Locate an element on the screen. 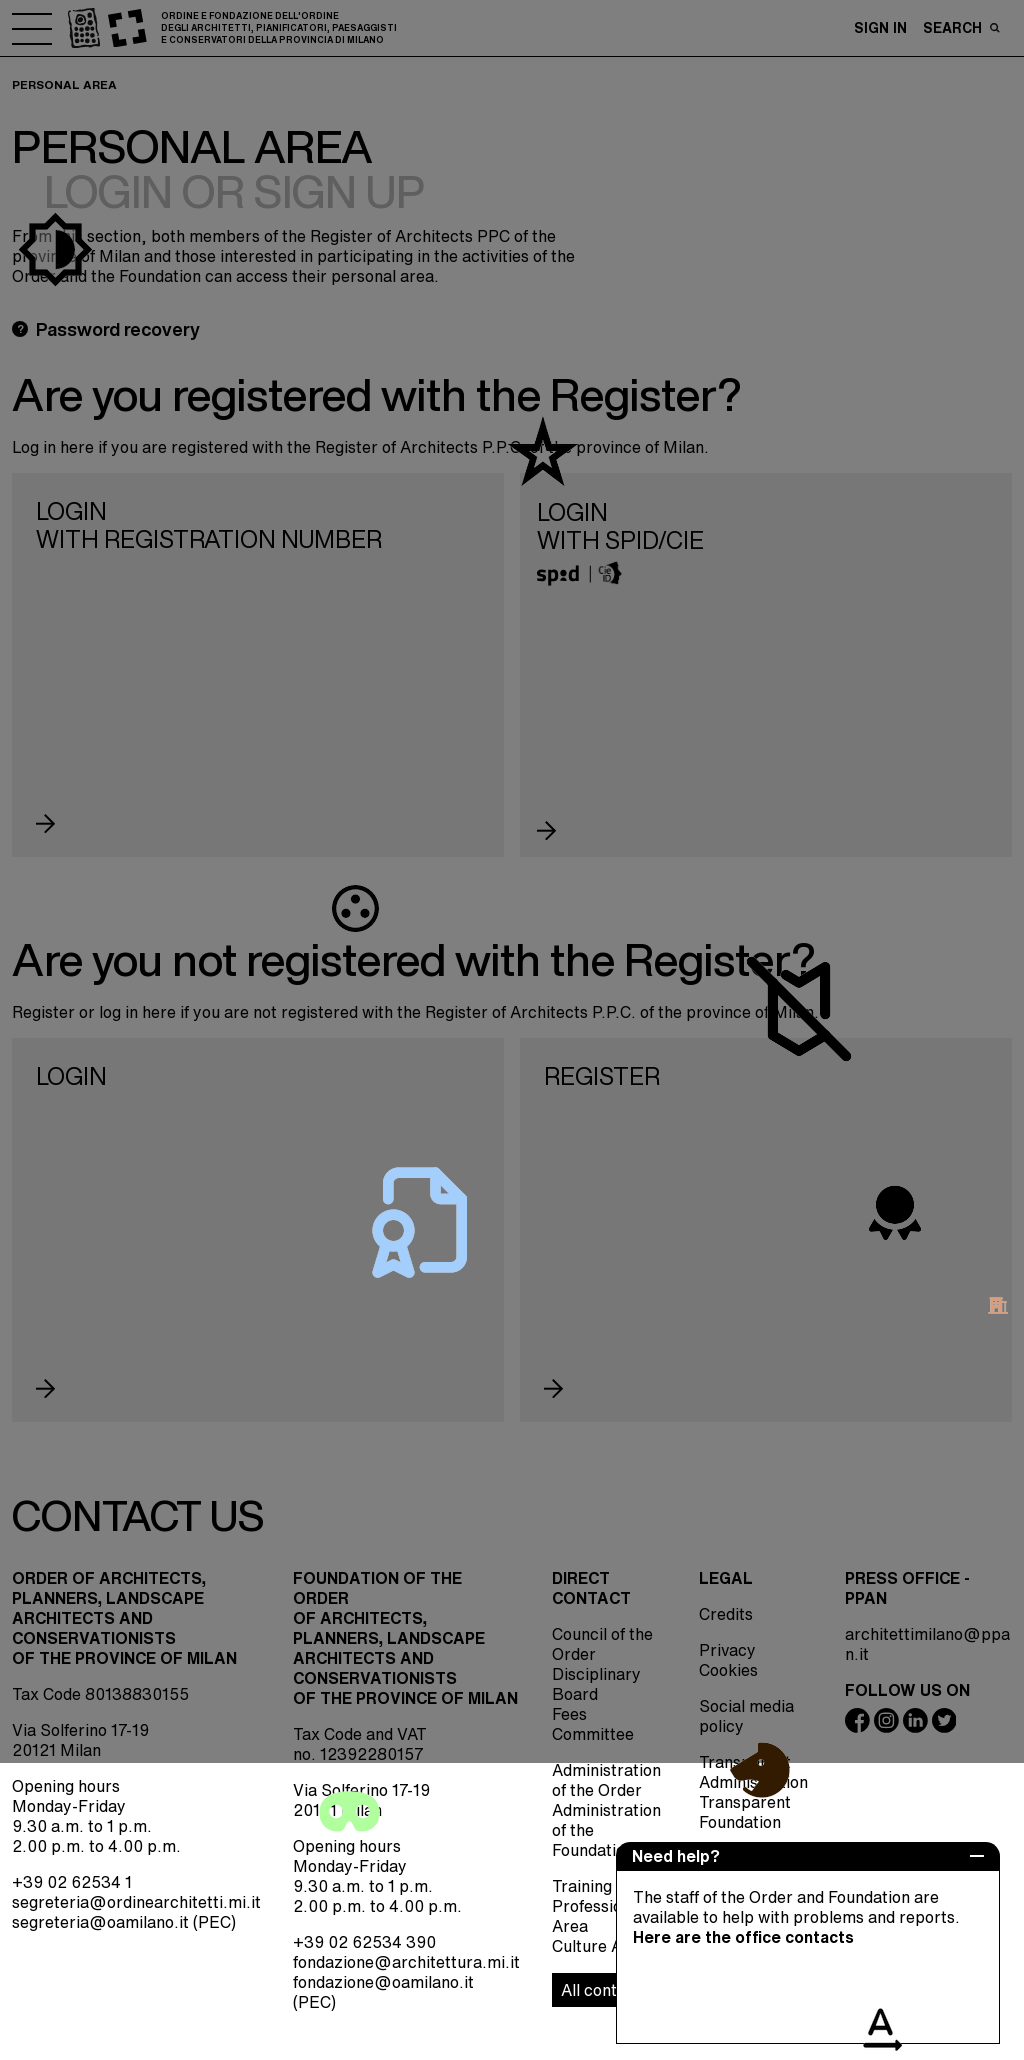 Image resolution: width=1024 pixels, height=2060 pixels. enable incognito or private browsing mode is located at coordinates (349, 1811).